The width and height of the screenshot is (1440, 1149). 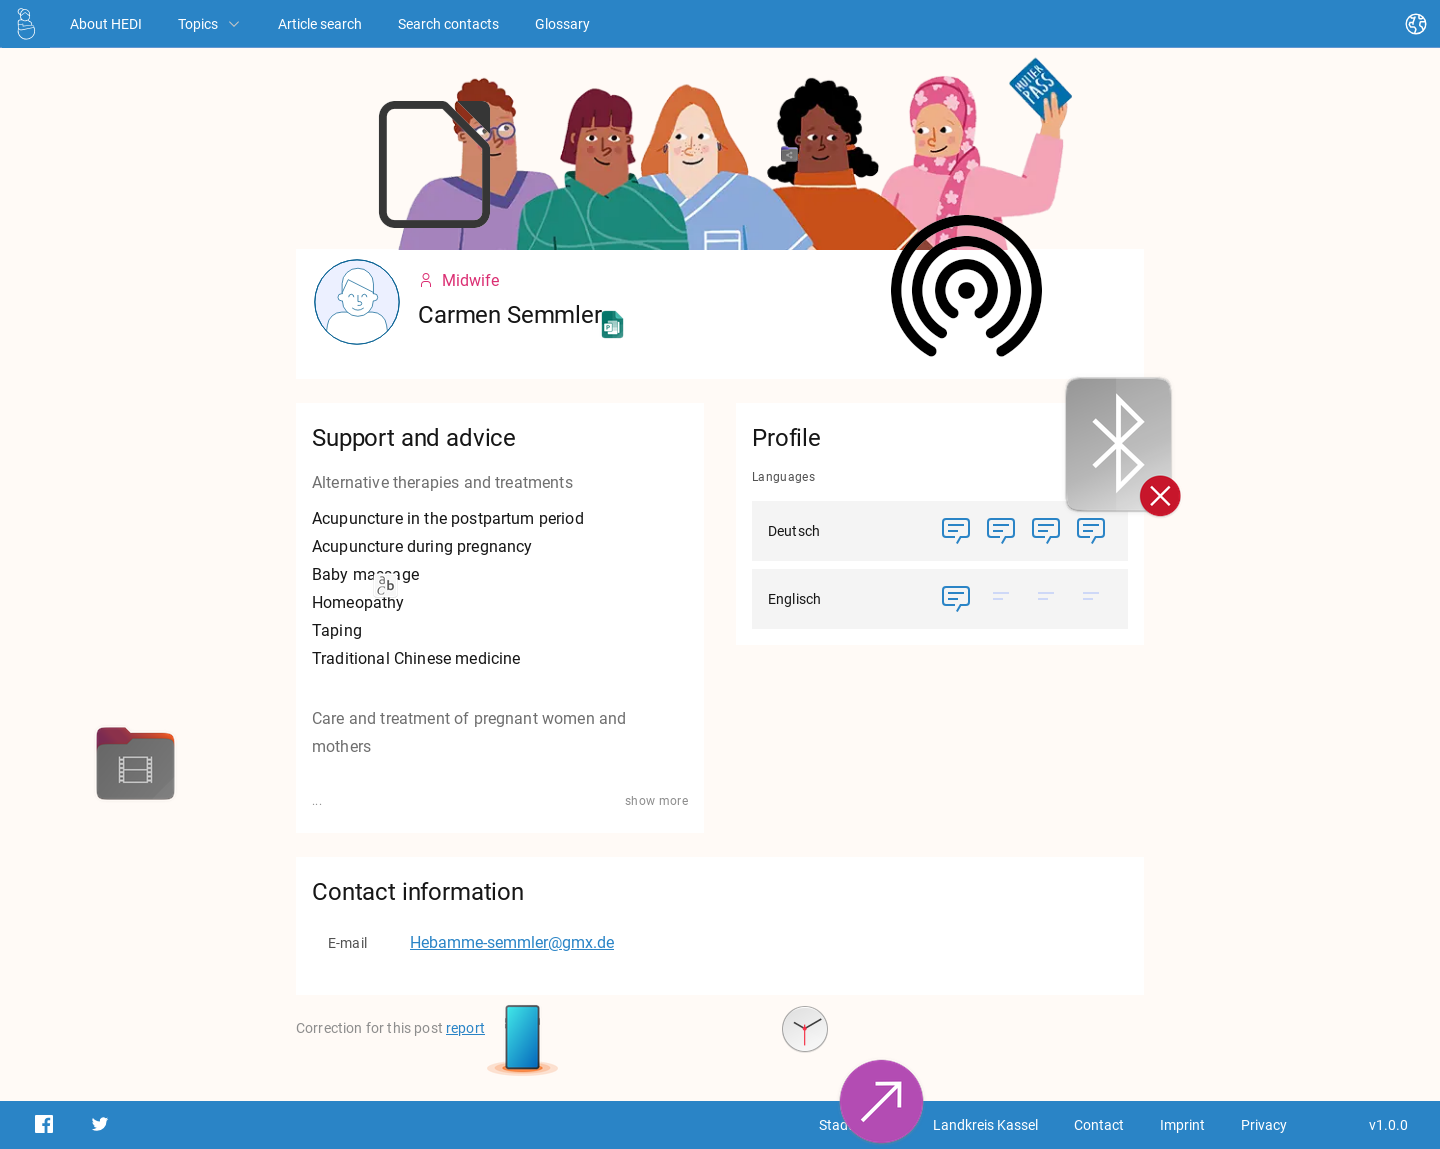 What do you see at coordinates (135, 763) in the screenshot?
I see `open your videos folder` at bounding box center [135, 763].